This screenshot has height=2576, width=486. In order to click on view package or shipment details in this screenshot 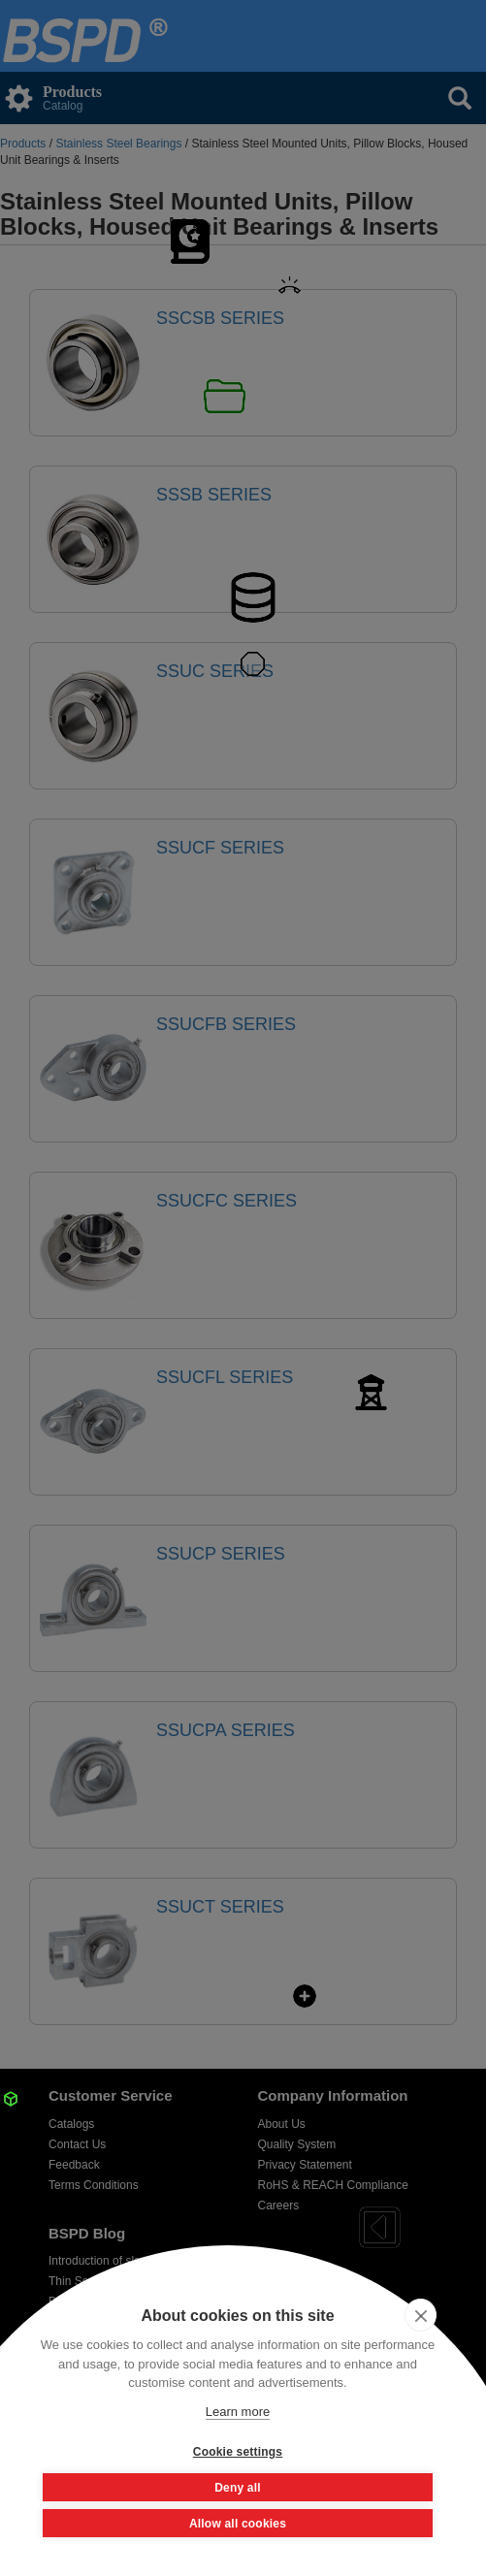, I will do `click(11, 2099)`.